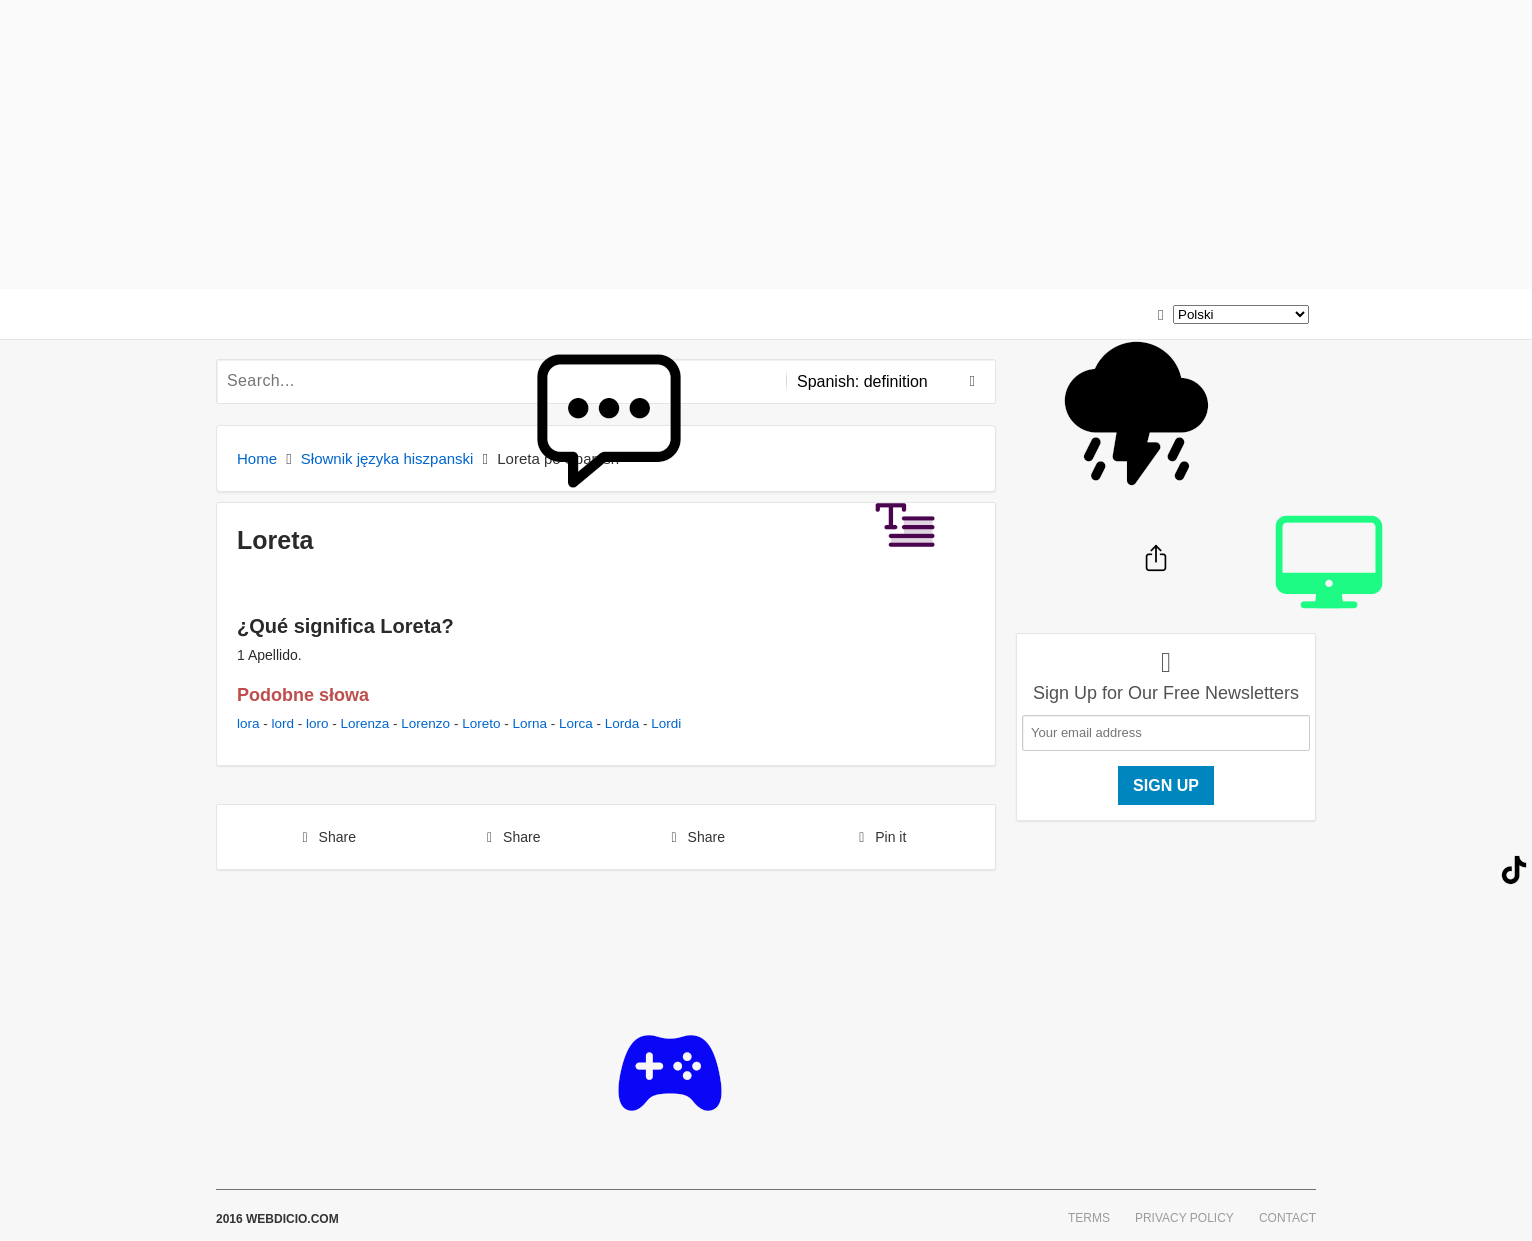 The width and height of the screenshot is (1532, 1241). I want to click on read article from The New York Times, so click(904, 525).